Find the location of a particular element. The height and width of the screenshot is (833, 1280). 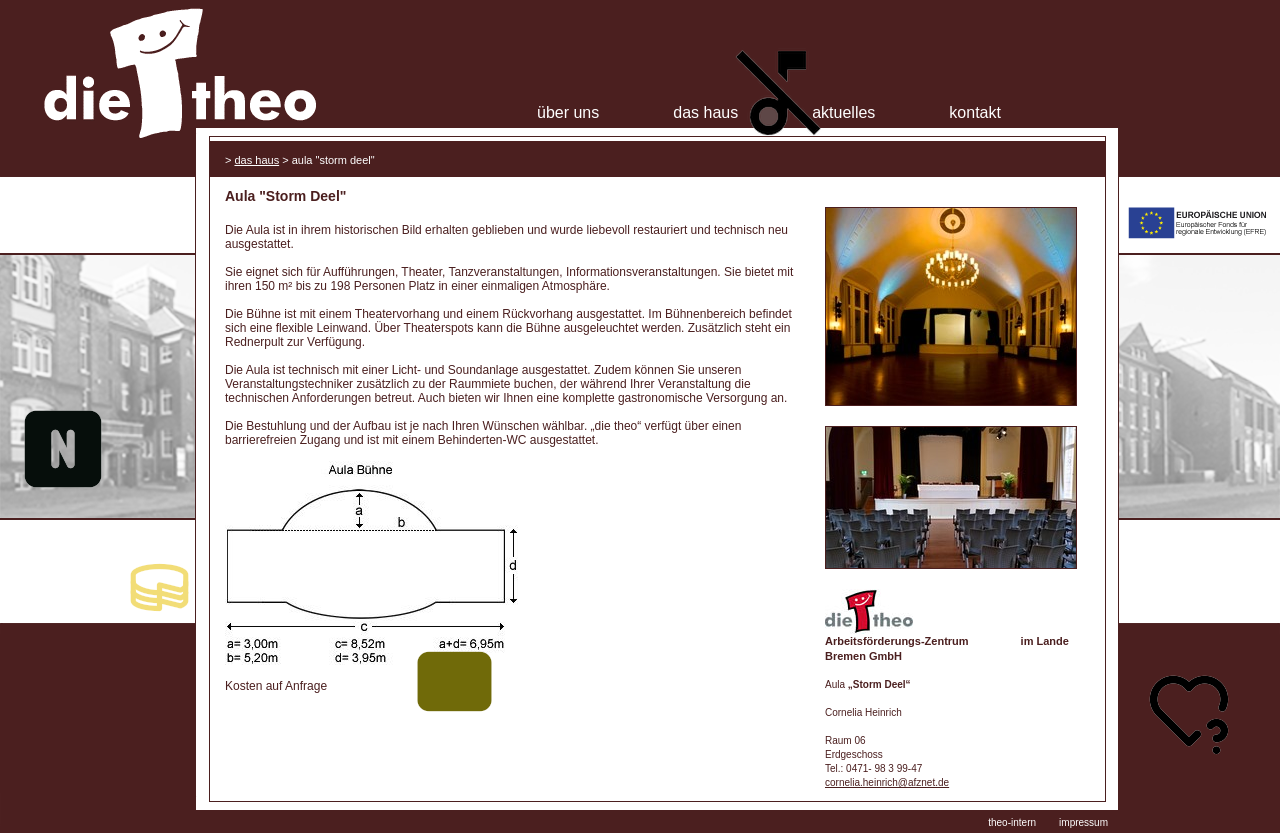

indicates an item starting with the letter N is located at coordinates (63, 449).